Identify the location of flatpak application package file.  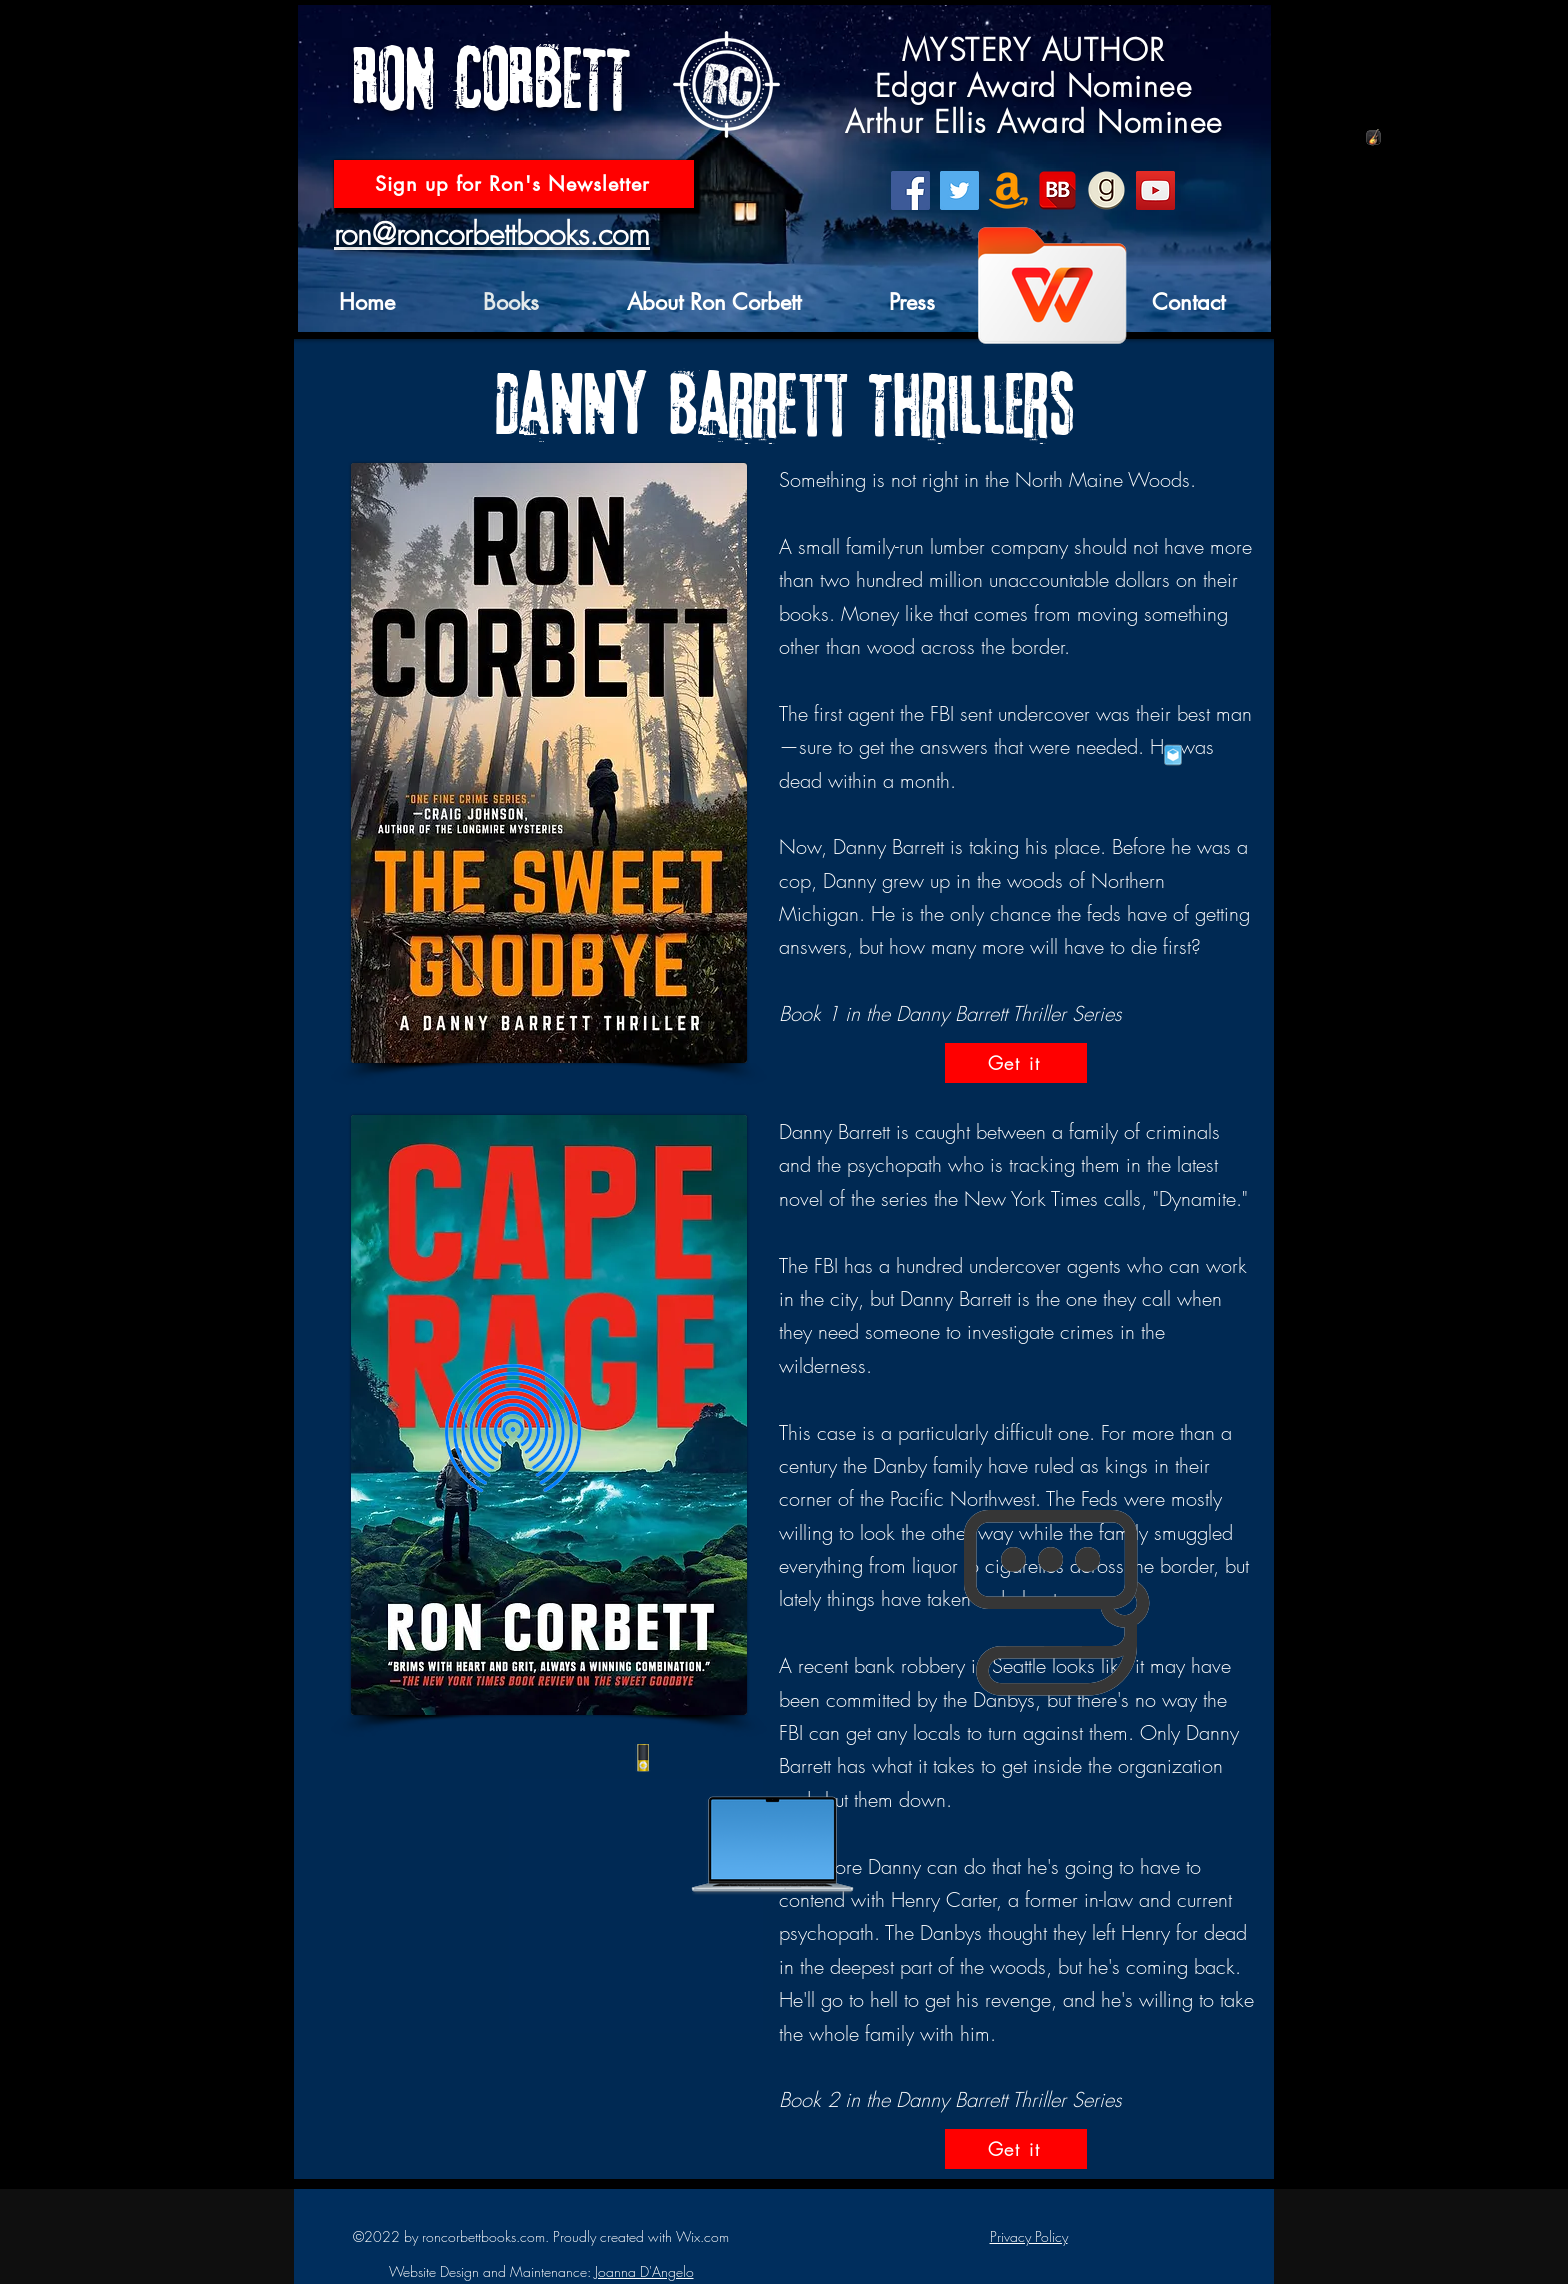
(1173, 755).